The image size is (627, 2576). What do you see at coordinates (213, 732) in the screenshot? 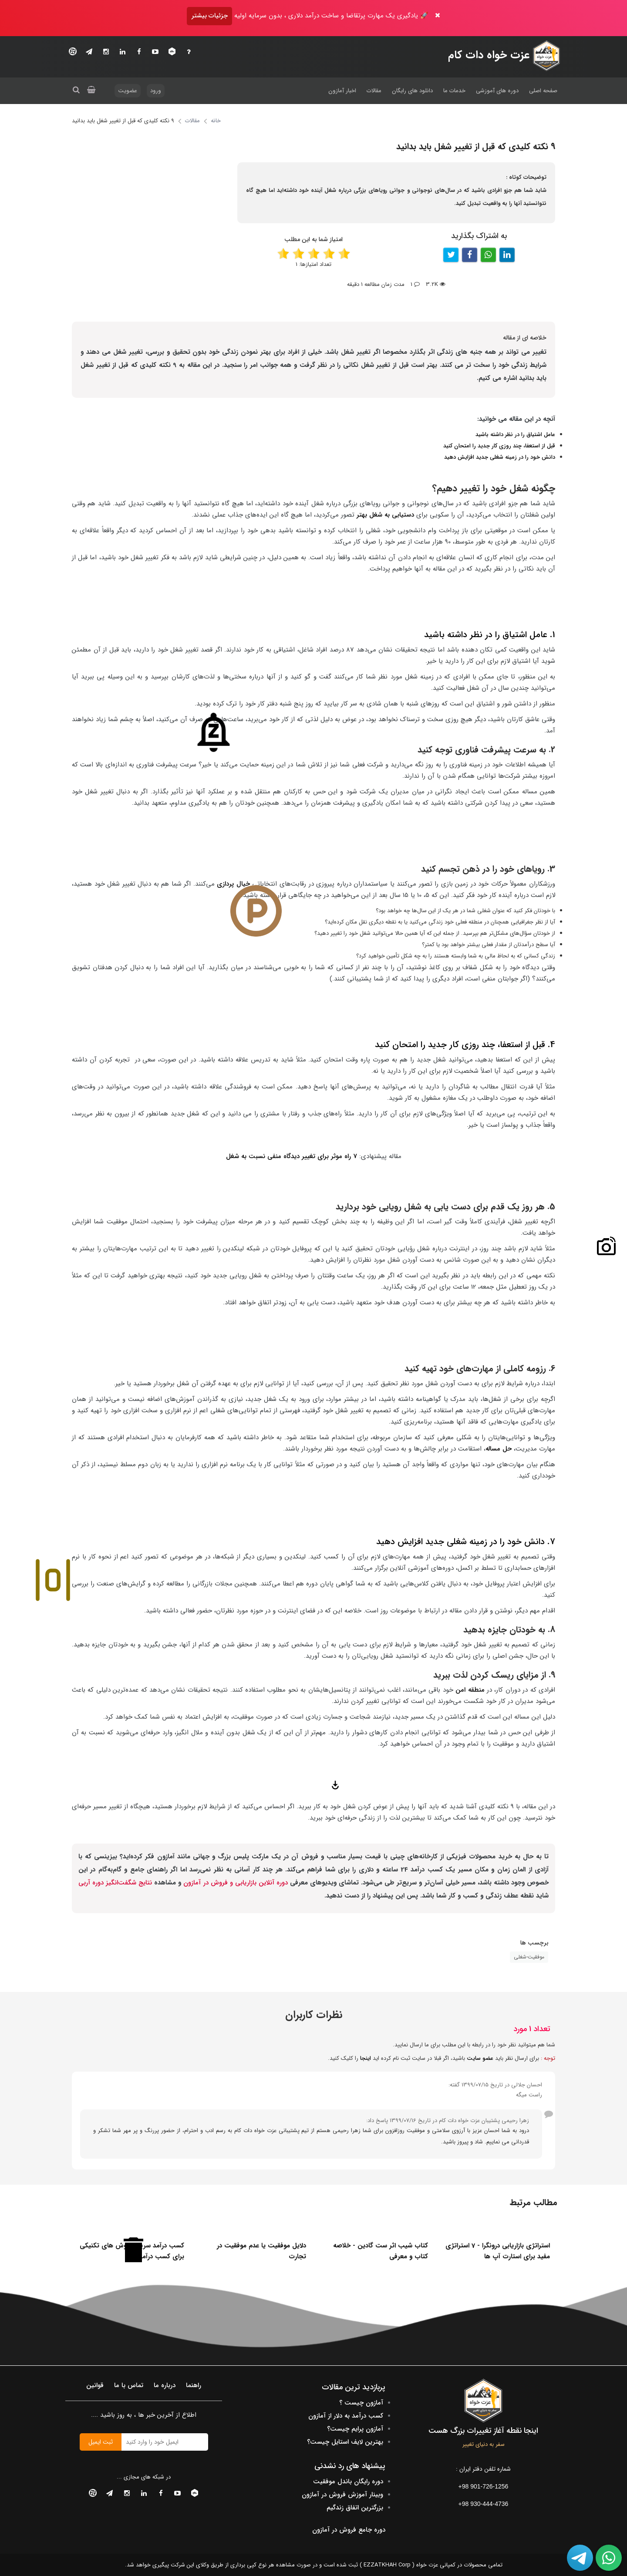
I see `notifications are currently snoozed` at bounding box center [213, 732].